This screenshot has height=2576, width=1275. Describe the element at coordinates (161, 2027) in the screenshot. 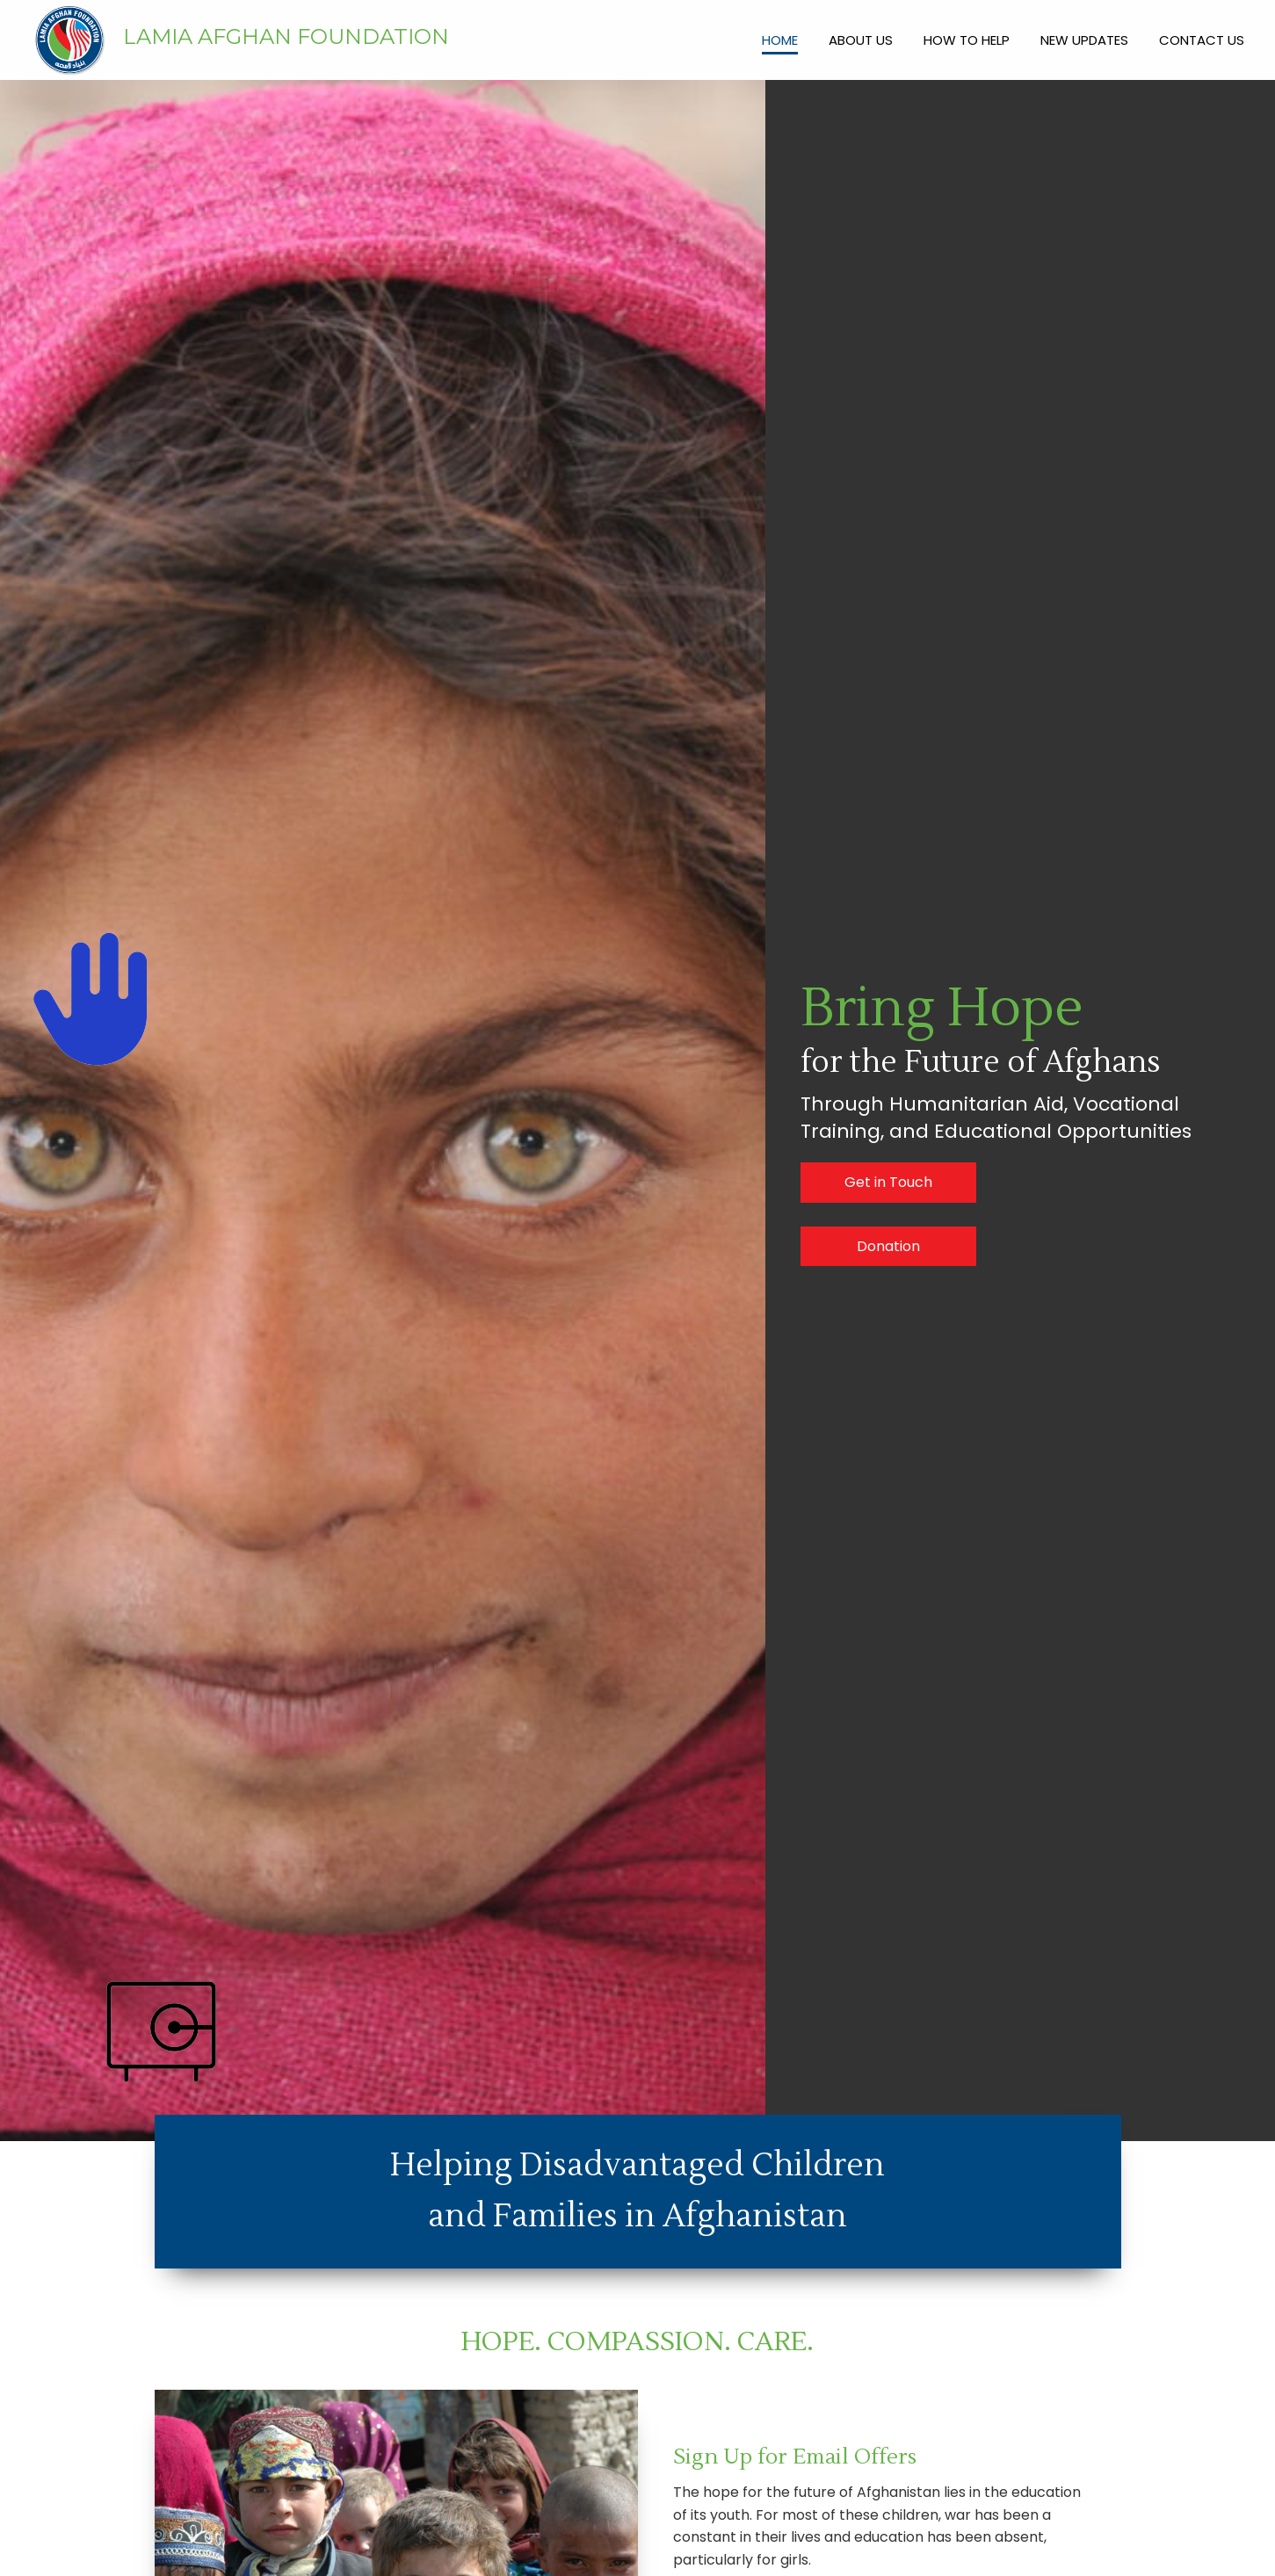

I see `access secure storage or vault` at that location.